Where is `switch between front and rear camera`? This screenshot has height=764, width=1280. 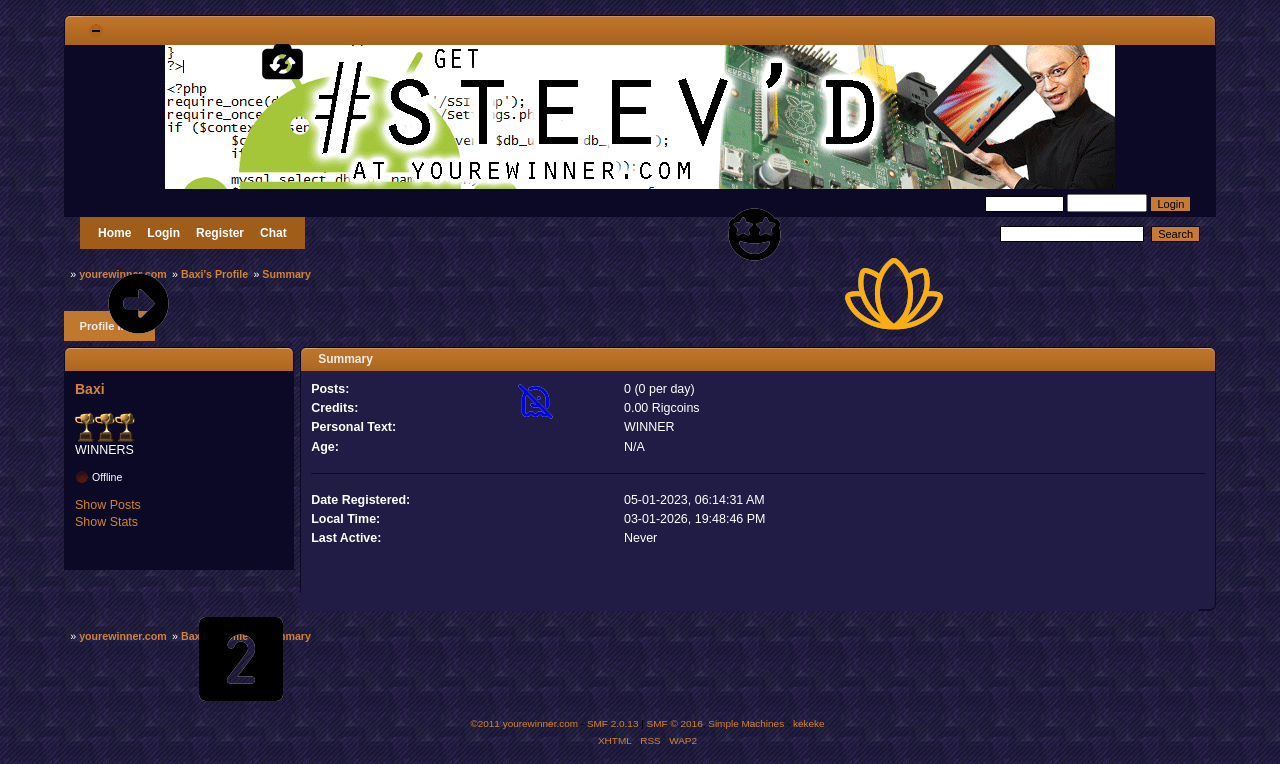 switch between front and rear camera is located at coordinates (282, 61).